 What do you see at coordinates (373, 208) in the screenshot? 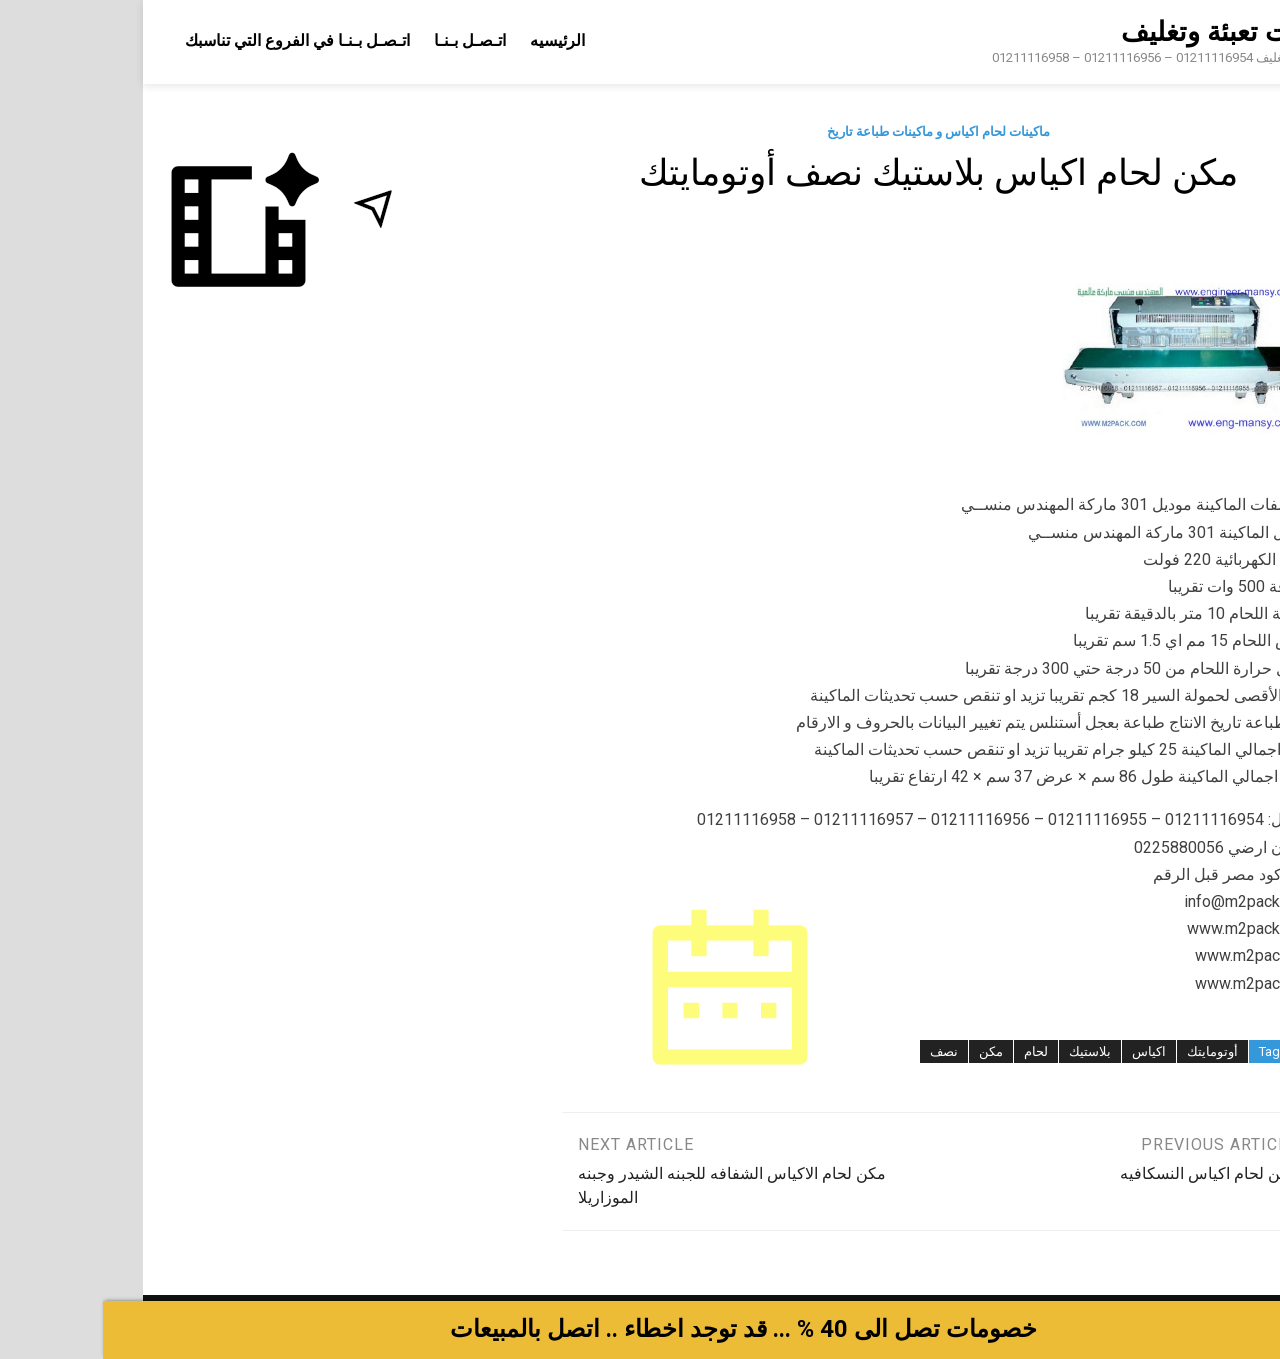
I see `send a message` at bounding box center [373, 208].